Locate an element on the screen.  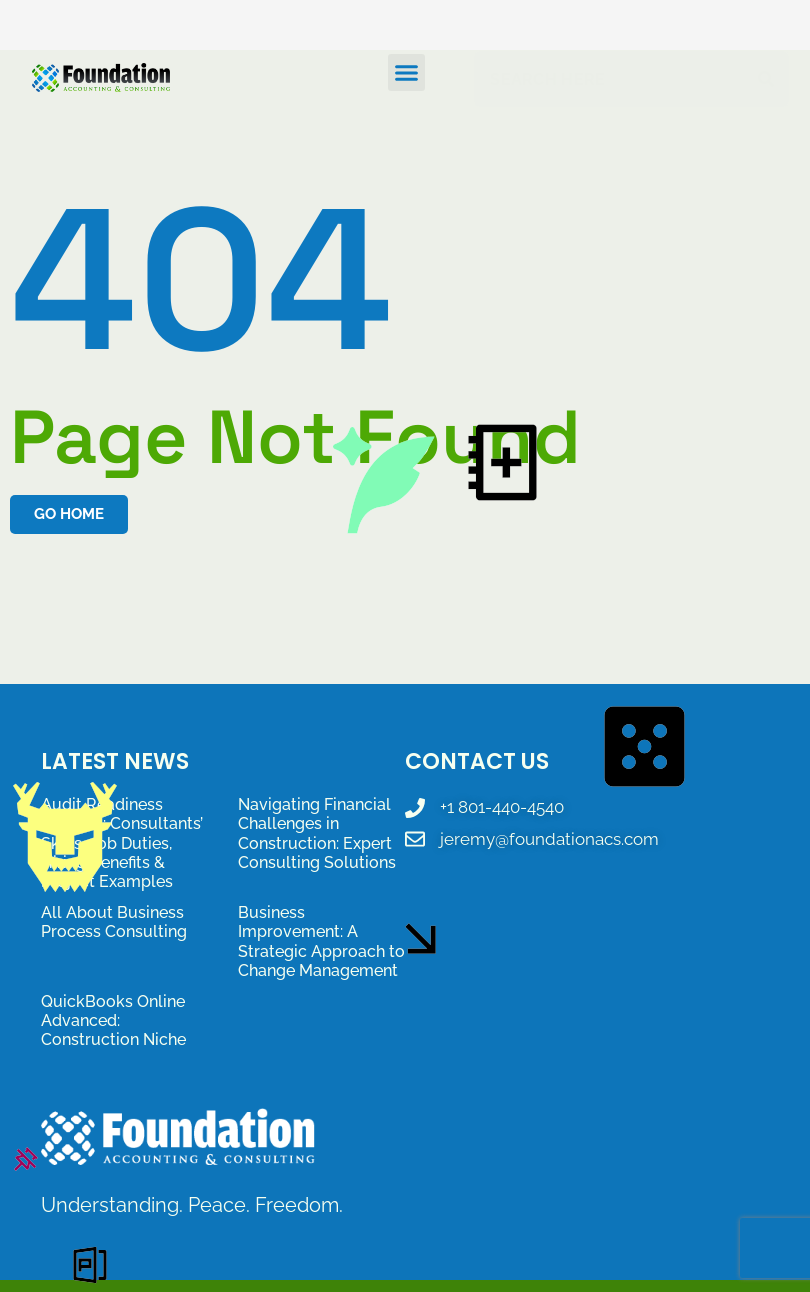
access health records or medical history is located at coordinates (502, 462).